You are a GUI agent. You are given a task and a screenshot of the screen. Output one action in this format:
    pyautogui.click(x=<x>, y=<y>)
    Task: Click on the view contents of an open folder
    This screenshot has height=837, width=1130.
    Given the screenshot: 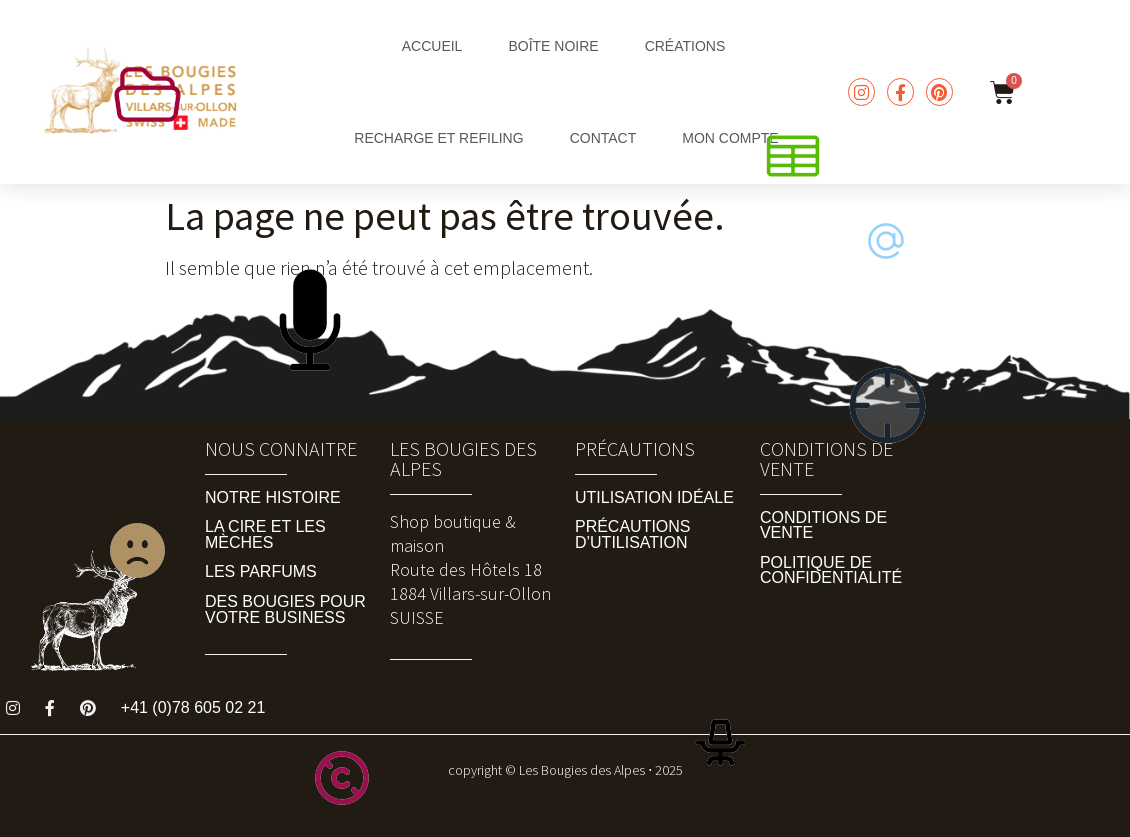 What is the action you would take?
    pyautogui.click(x=147, y=94)
    